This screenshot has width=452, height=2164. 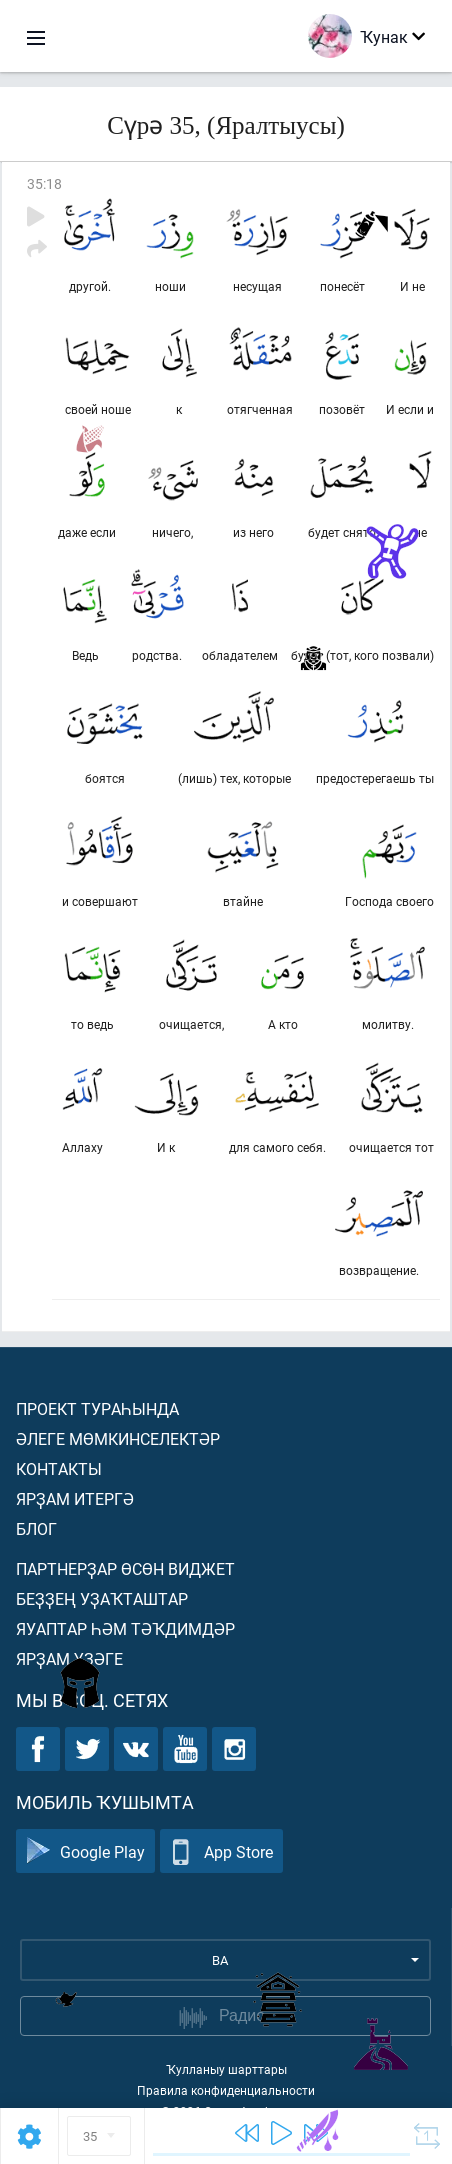 I want to click on select warrior or knight character class, so click(x=80, y=1684).